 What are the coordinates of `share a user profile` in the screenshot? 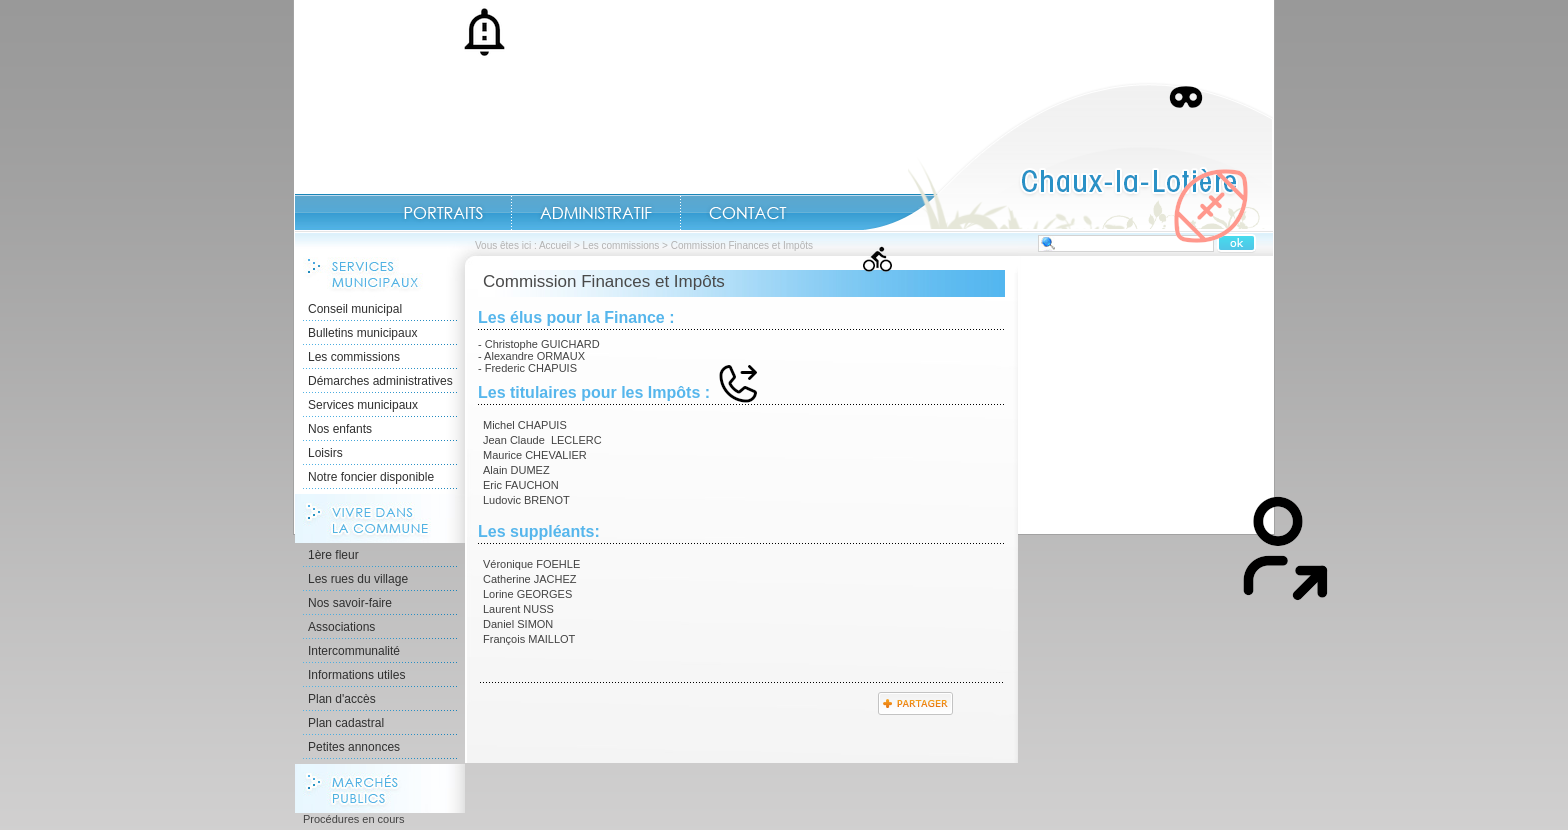 It's located at (1278, 546).